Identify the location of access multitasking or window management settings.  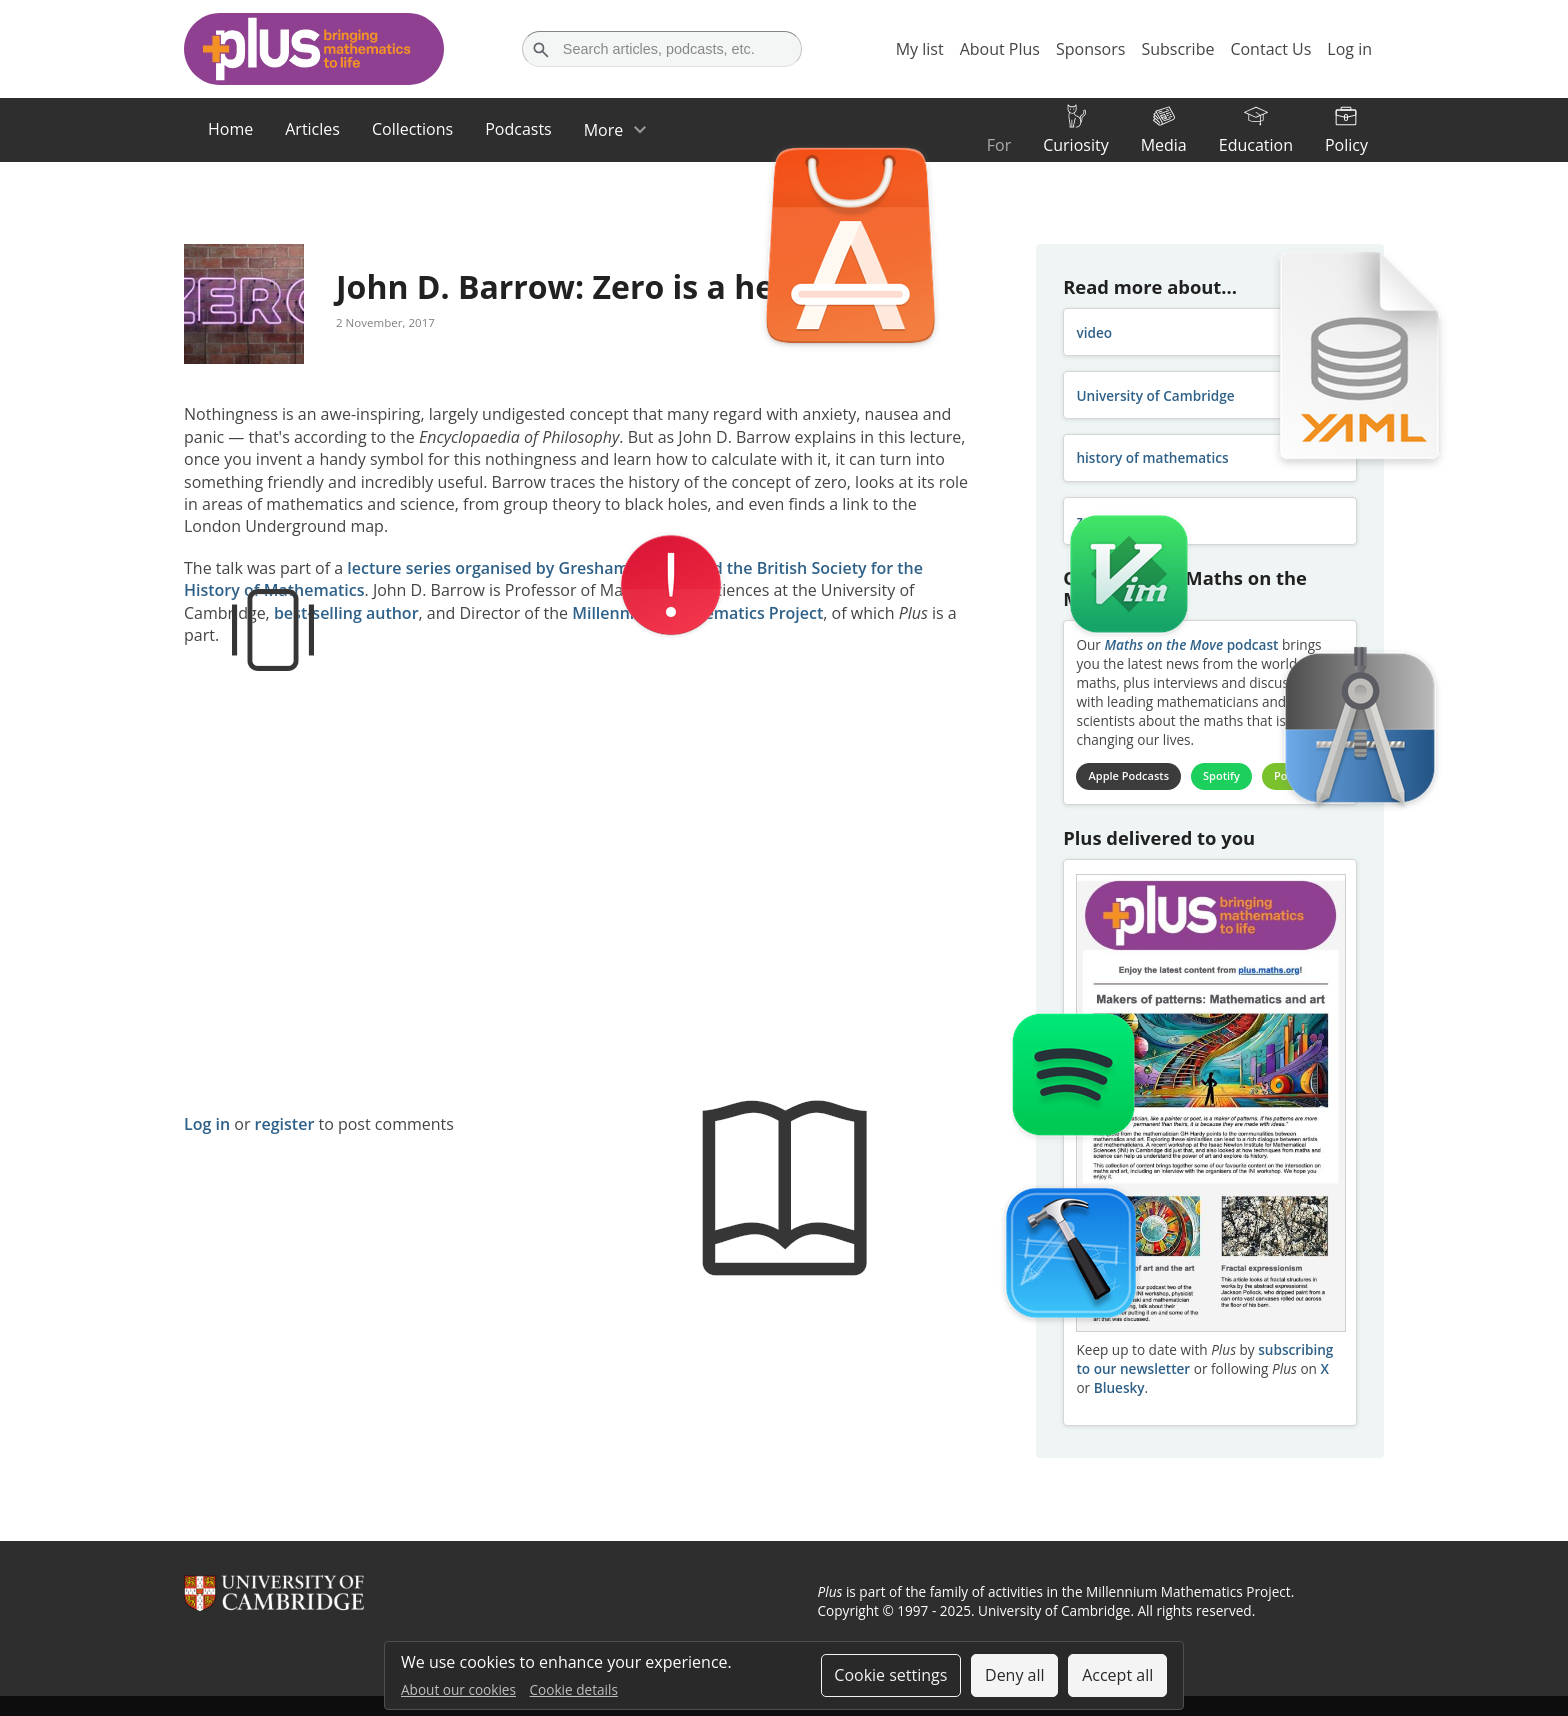
(273, 630).